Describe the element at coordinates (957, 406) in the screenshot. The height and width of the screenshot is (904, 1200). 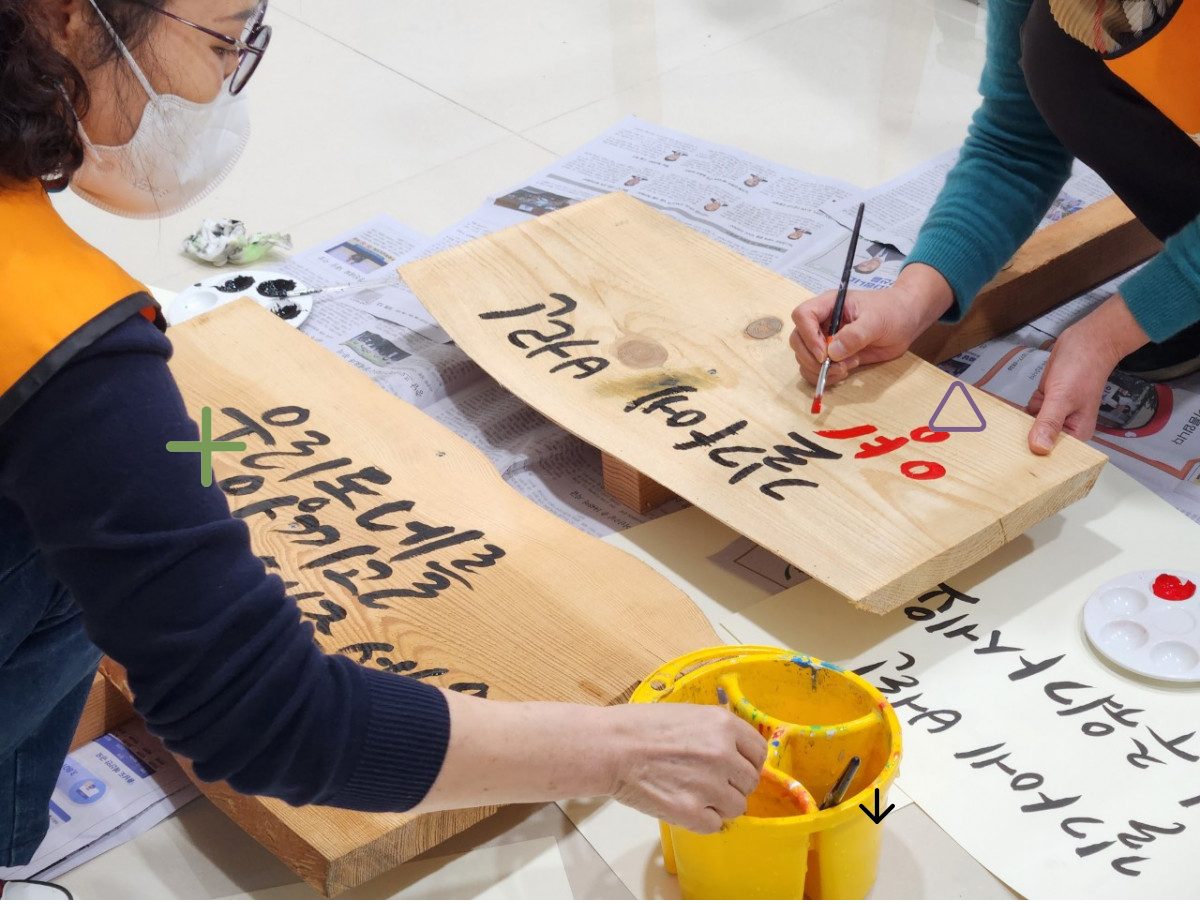
I see `indicates a warning or caution state` at that location.